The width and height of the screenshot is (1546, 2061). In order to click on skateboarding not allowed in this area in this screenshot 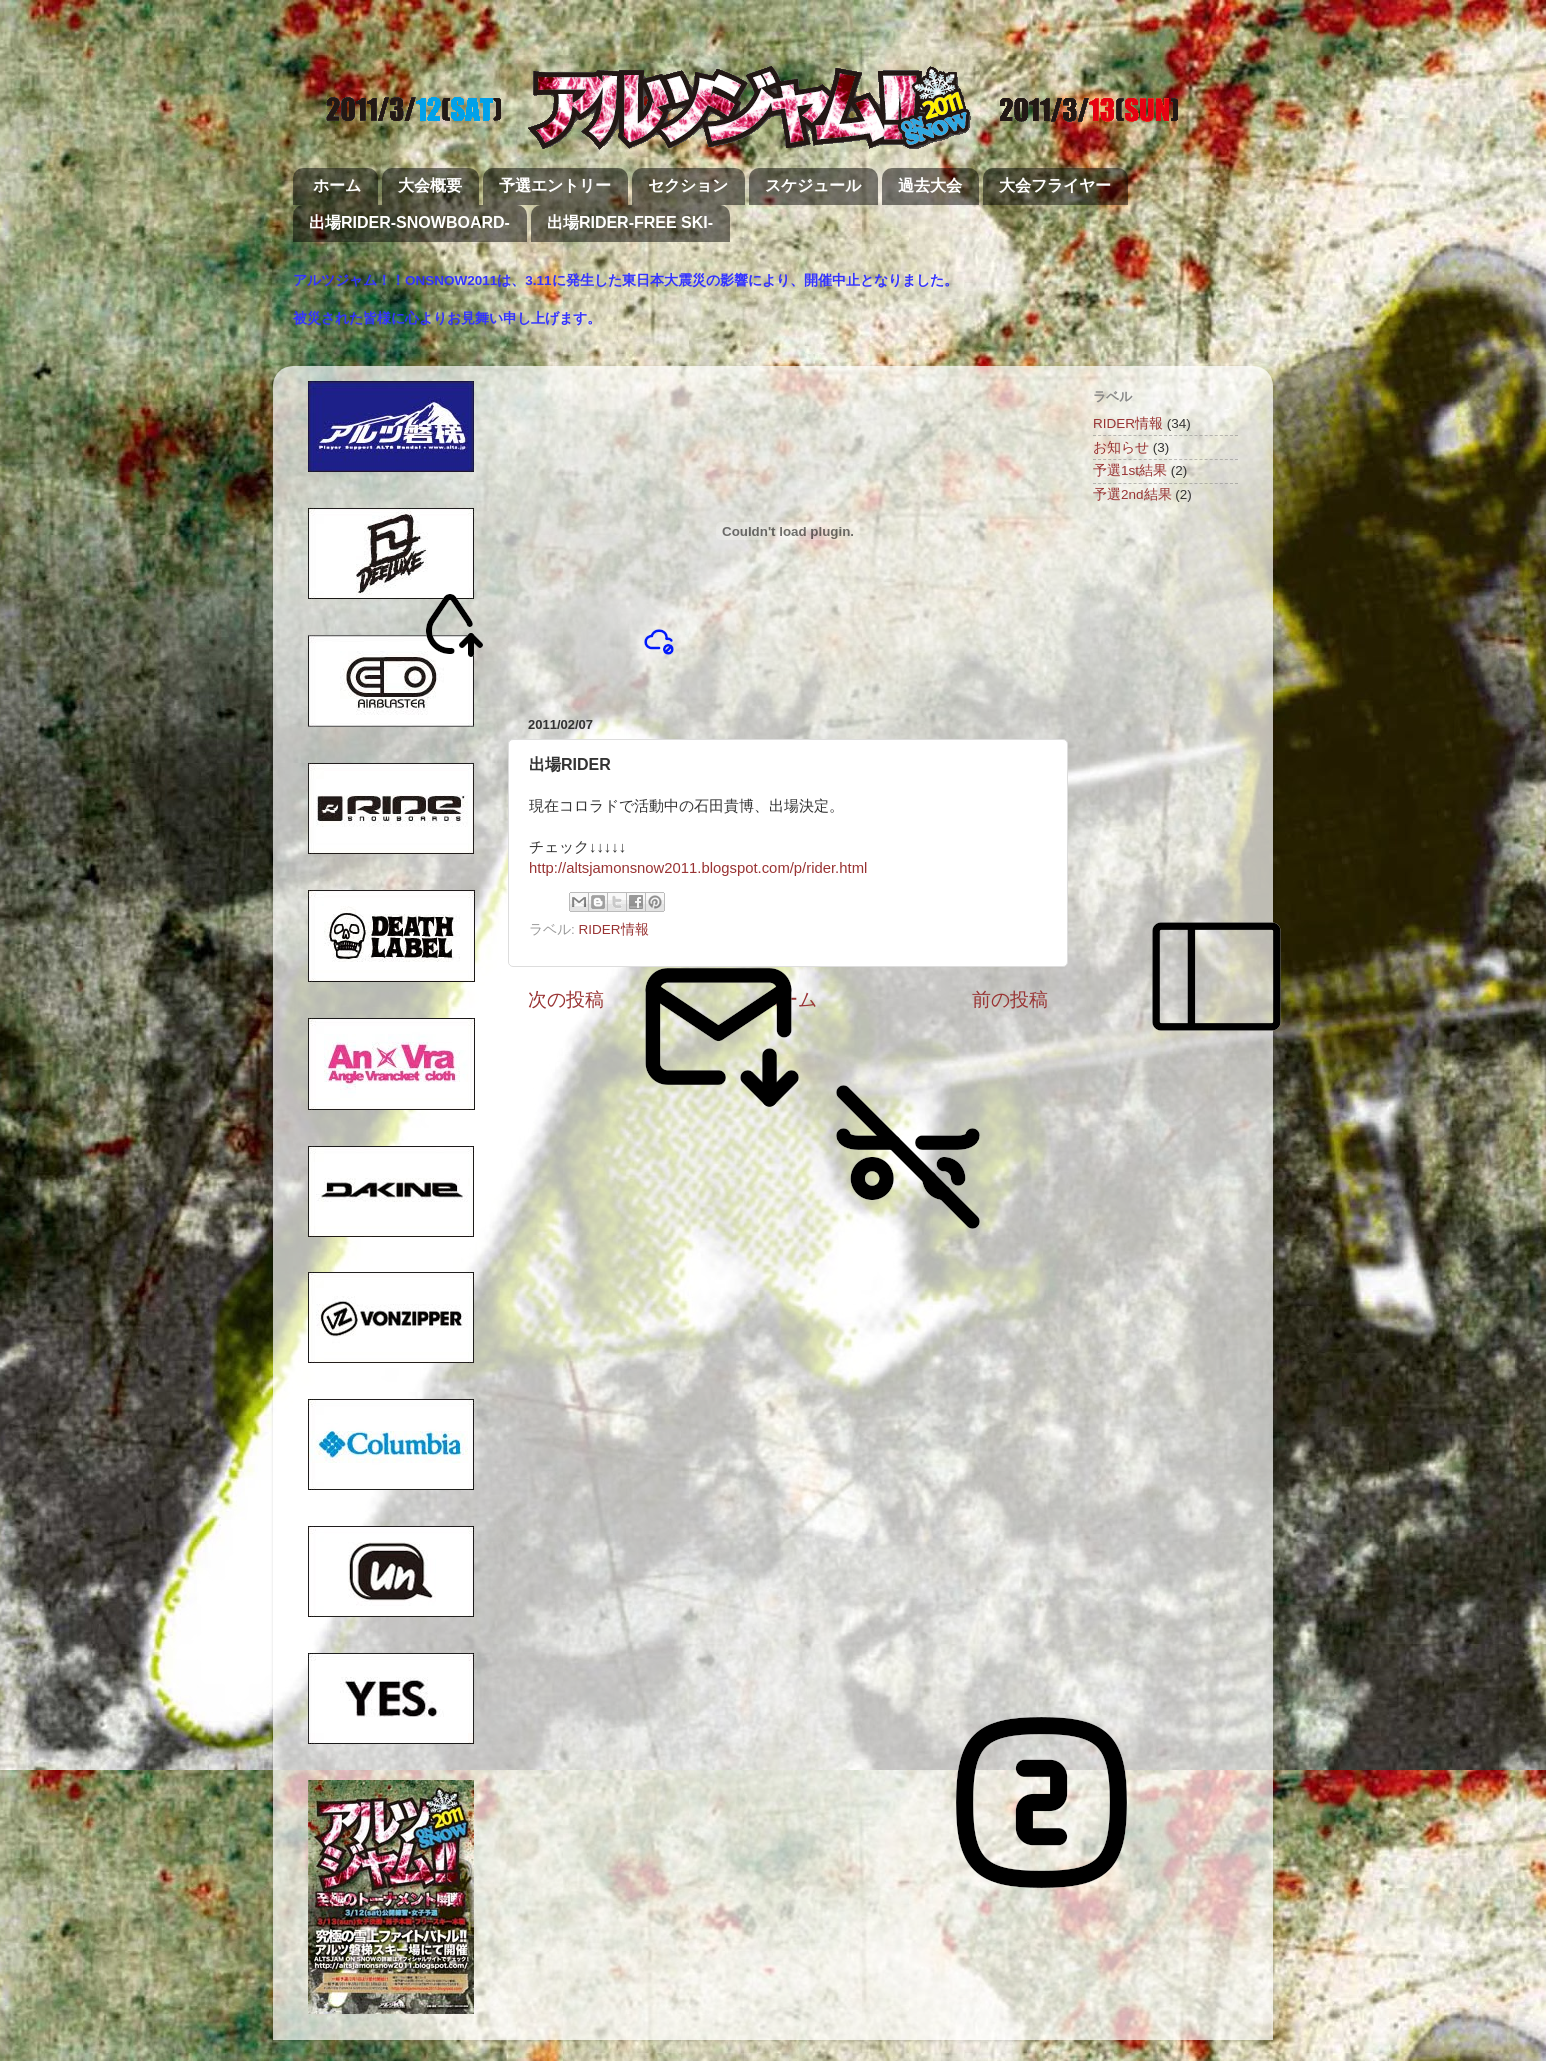, I will do `click(908, 1157)`.